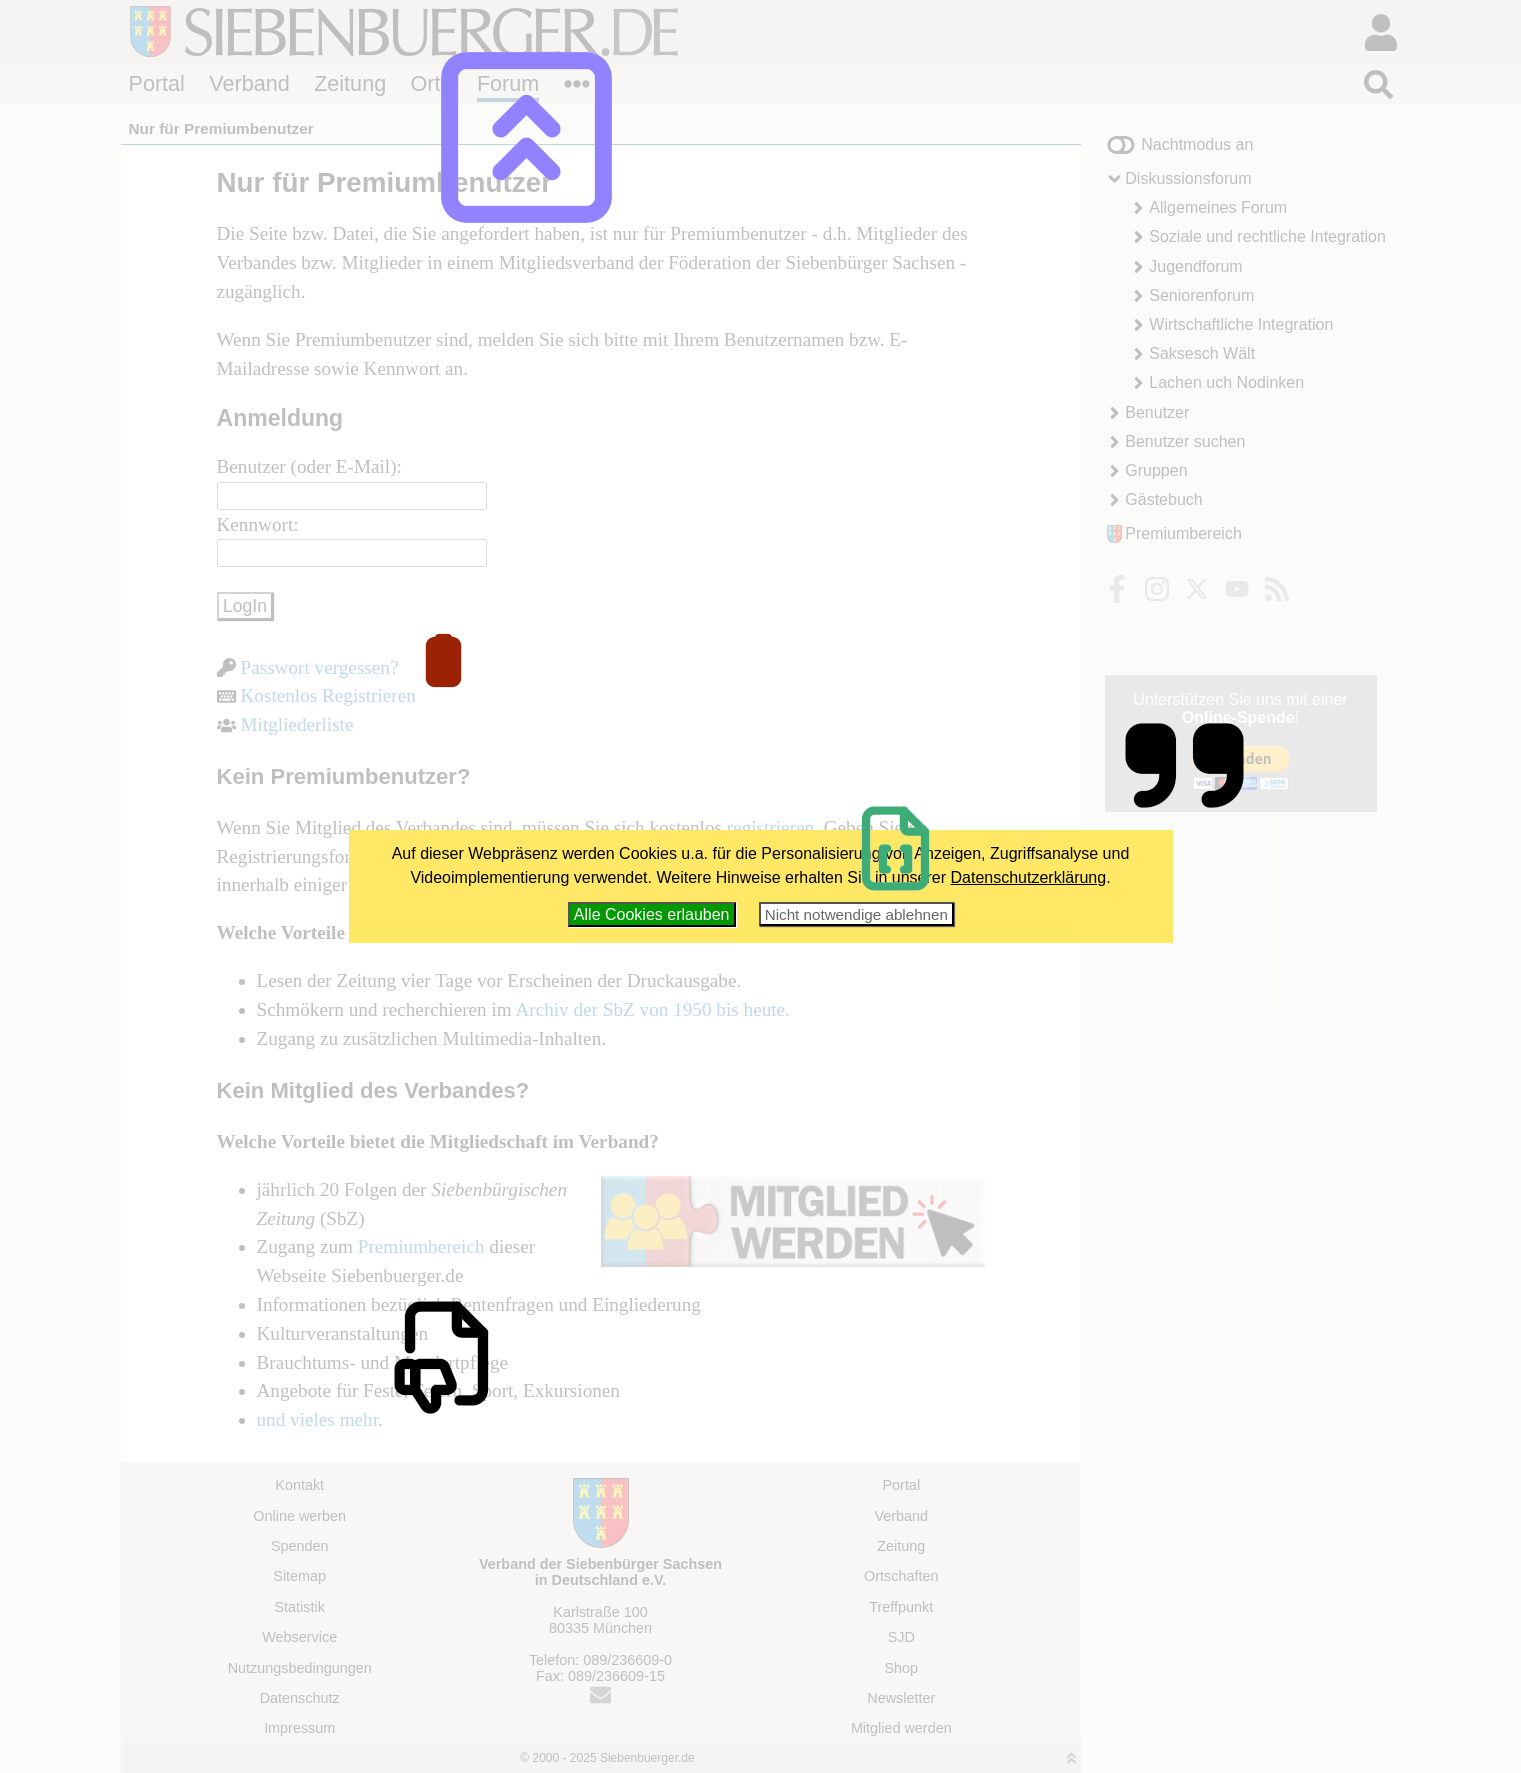  Describe the element at coordinates (1184, 765) in the screenshot. I see `insert a block quote` at that location.